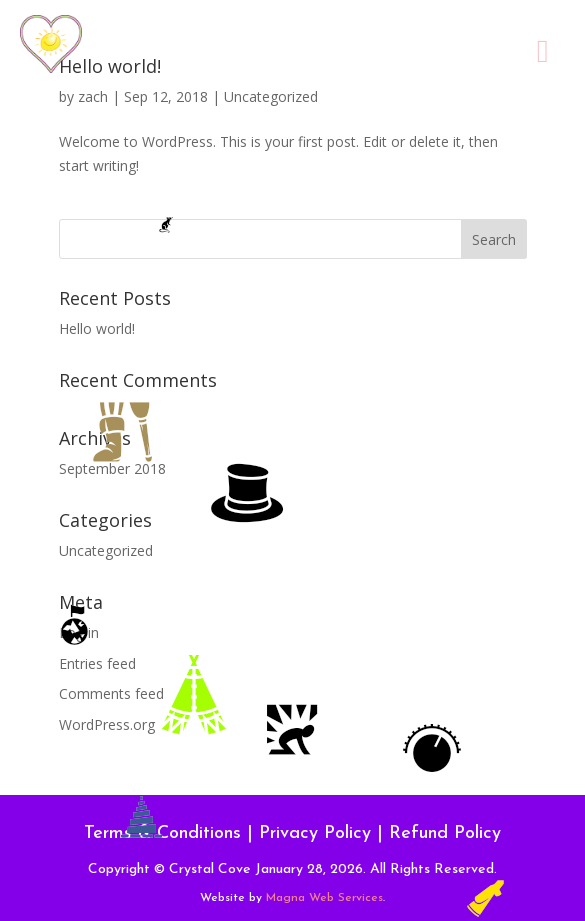 The image size is (585, 921). Describe the element at coordinates (166, 225) in the screenshot. I see `indicates pest or vermin in a game context` at that location.